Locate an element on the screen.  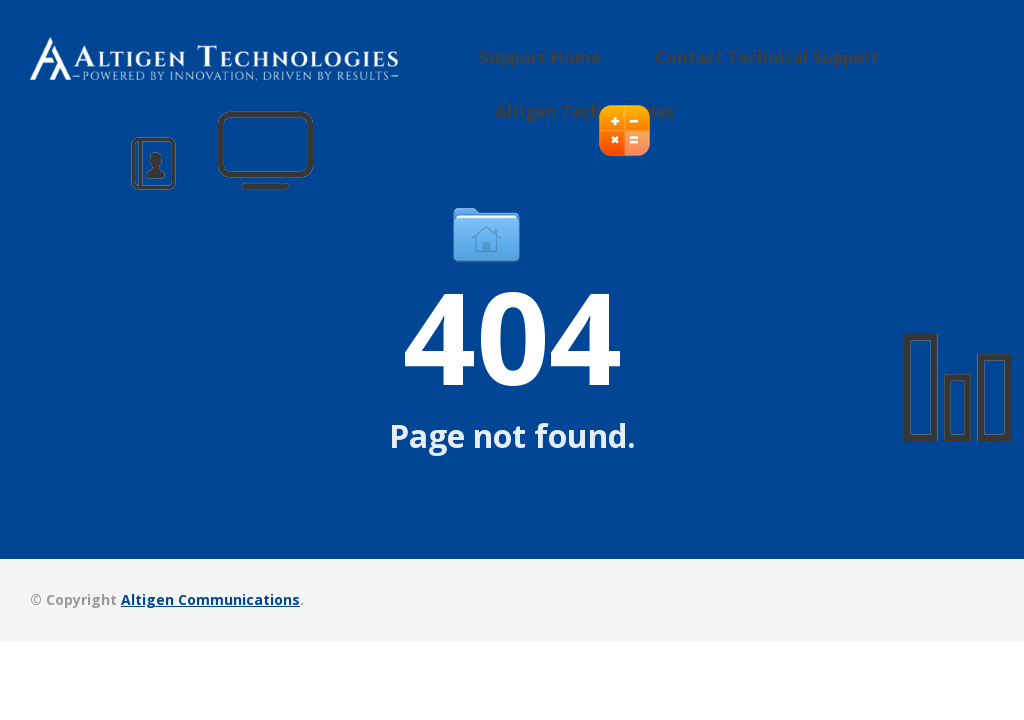
indicates a desktop computer or workstation is located at coordinates (265, 147).